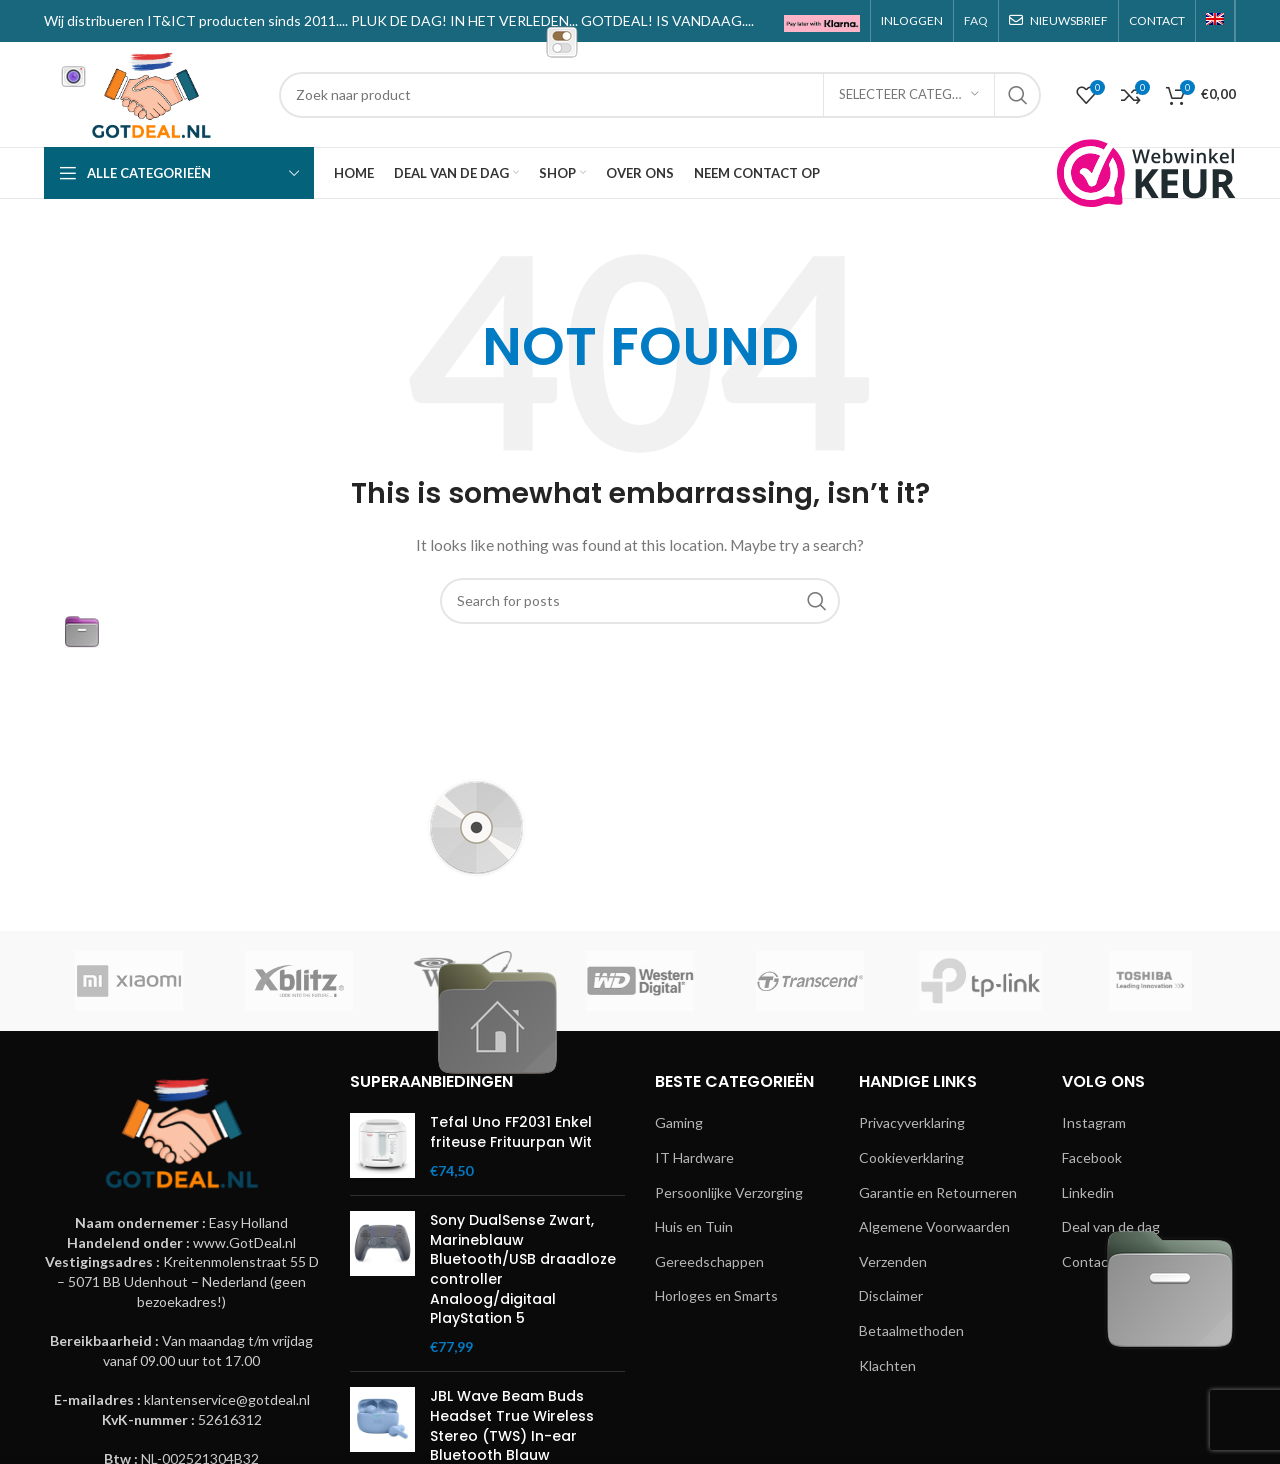 This screenshot has width=1280, height=1464. I want to click on open system tweaks or customization settings, so click(562, 42).